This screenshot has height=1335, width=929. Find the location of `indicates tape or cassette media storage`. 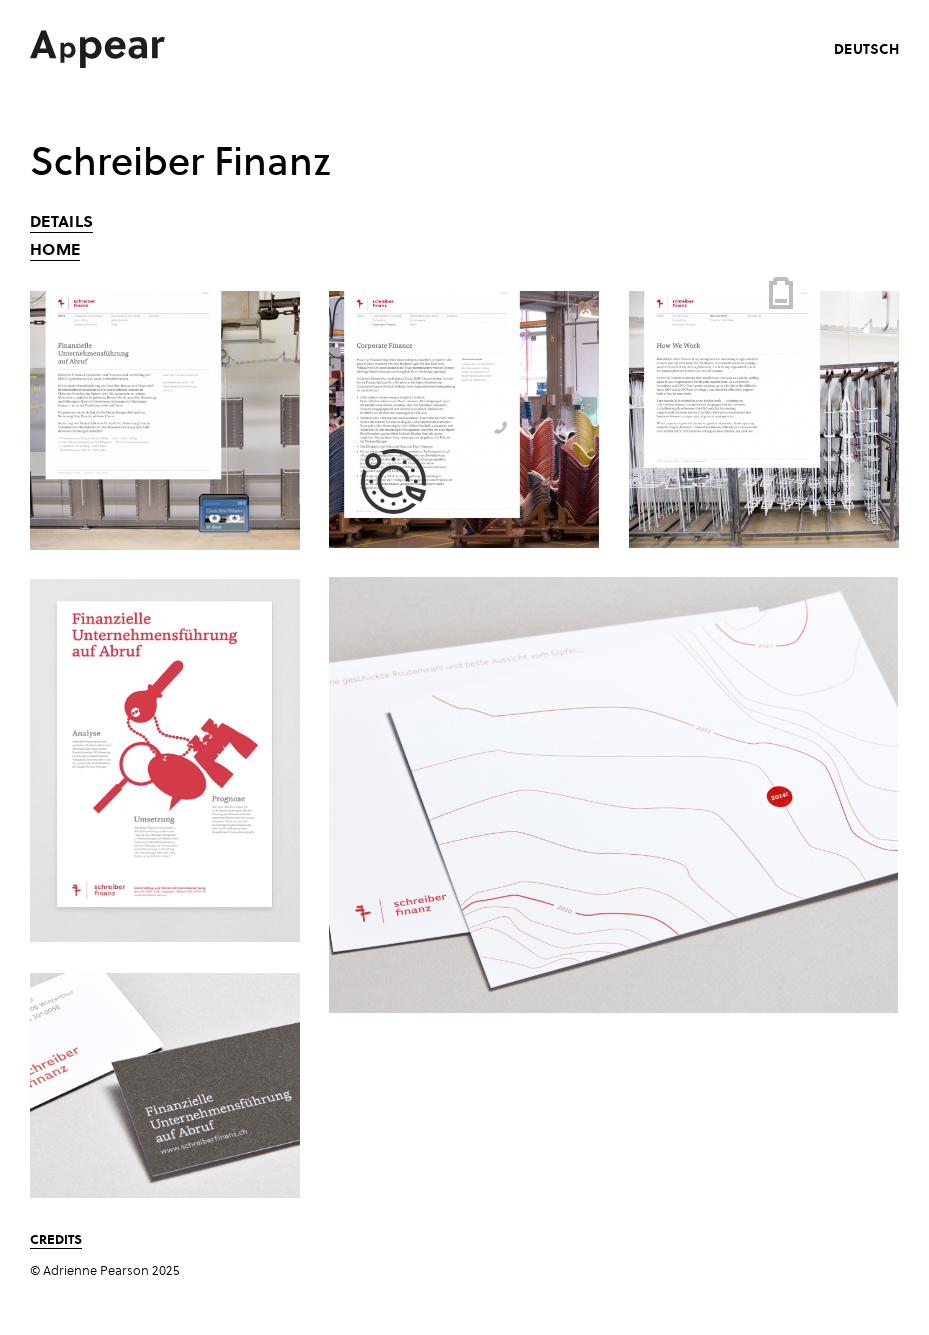

indicates tape or cassette media storage is located at coordinates (224, 515).